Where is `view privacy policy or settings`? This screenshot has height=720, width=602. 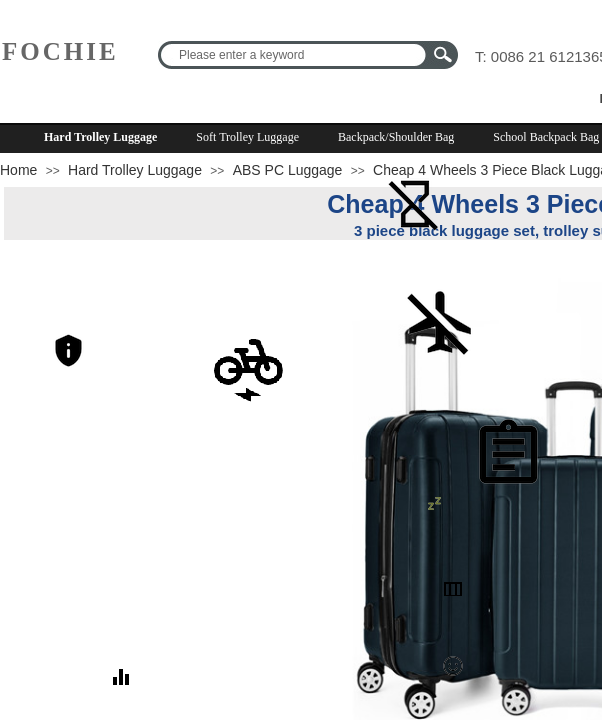
view privacy policy or settings is located at coordinates (68, 350).